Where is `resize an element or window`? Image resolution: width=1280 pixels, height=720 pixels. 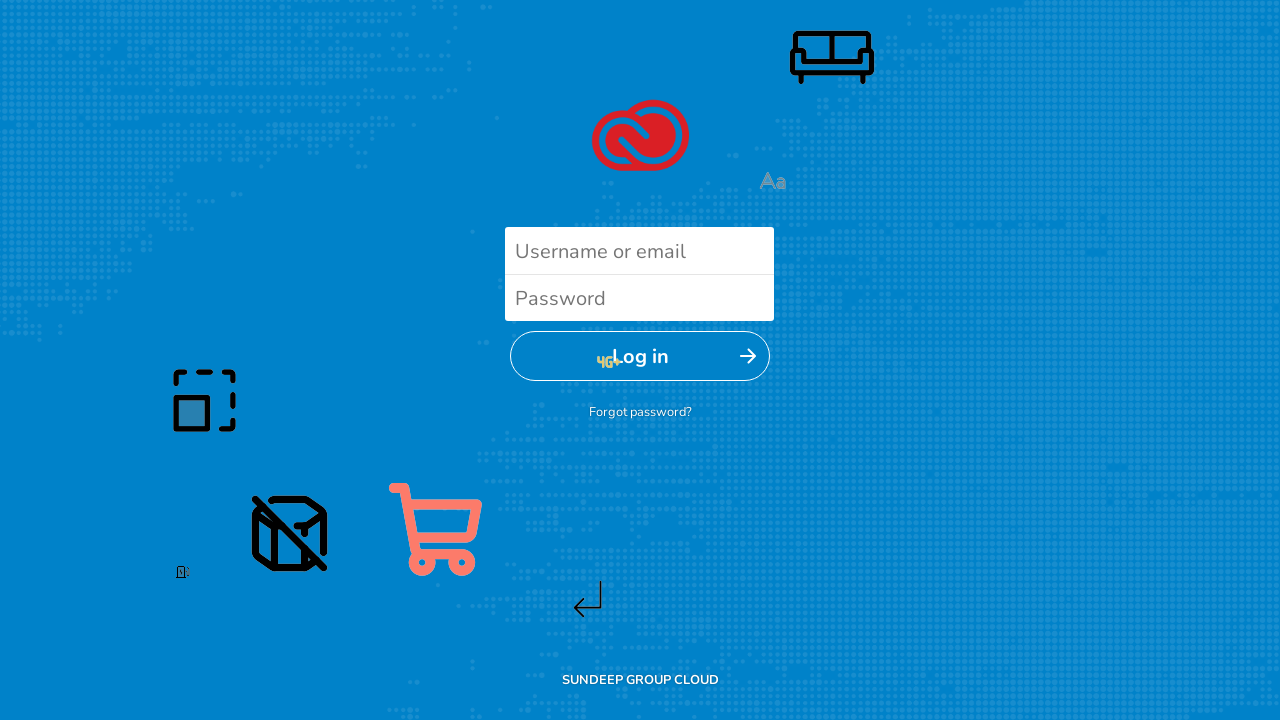 resize an element or window is located at coordinates (204, 400).